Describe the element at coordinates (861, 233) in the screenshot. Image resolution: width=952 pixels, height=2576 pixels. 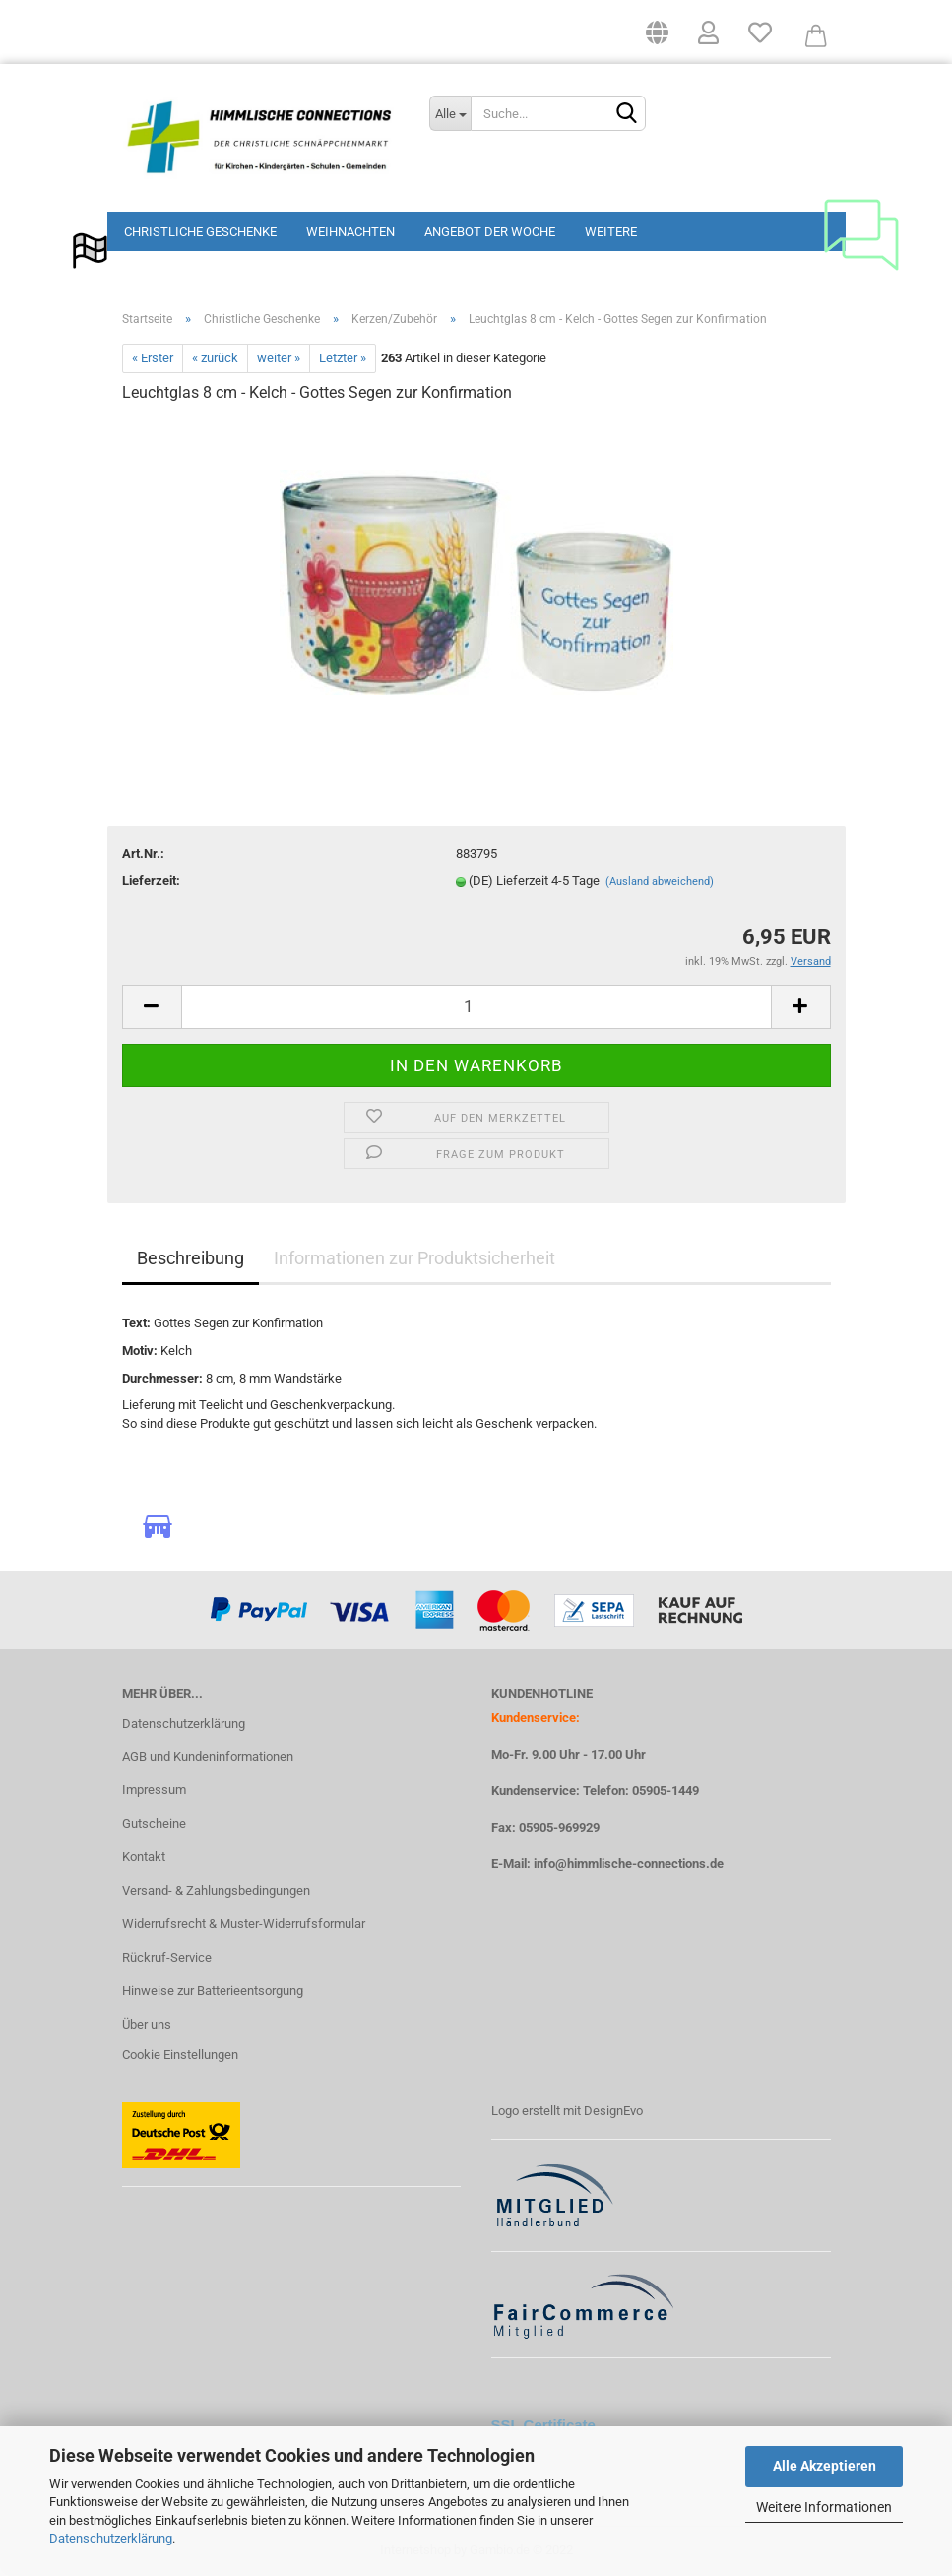
I see `open your conversations` at that location.